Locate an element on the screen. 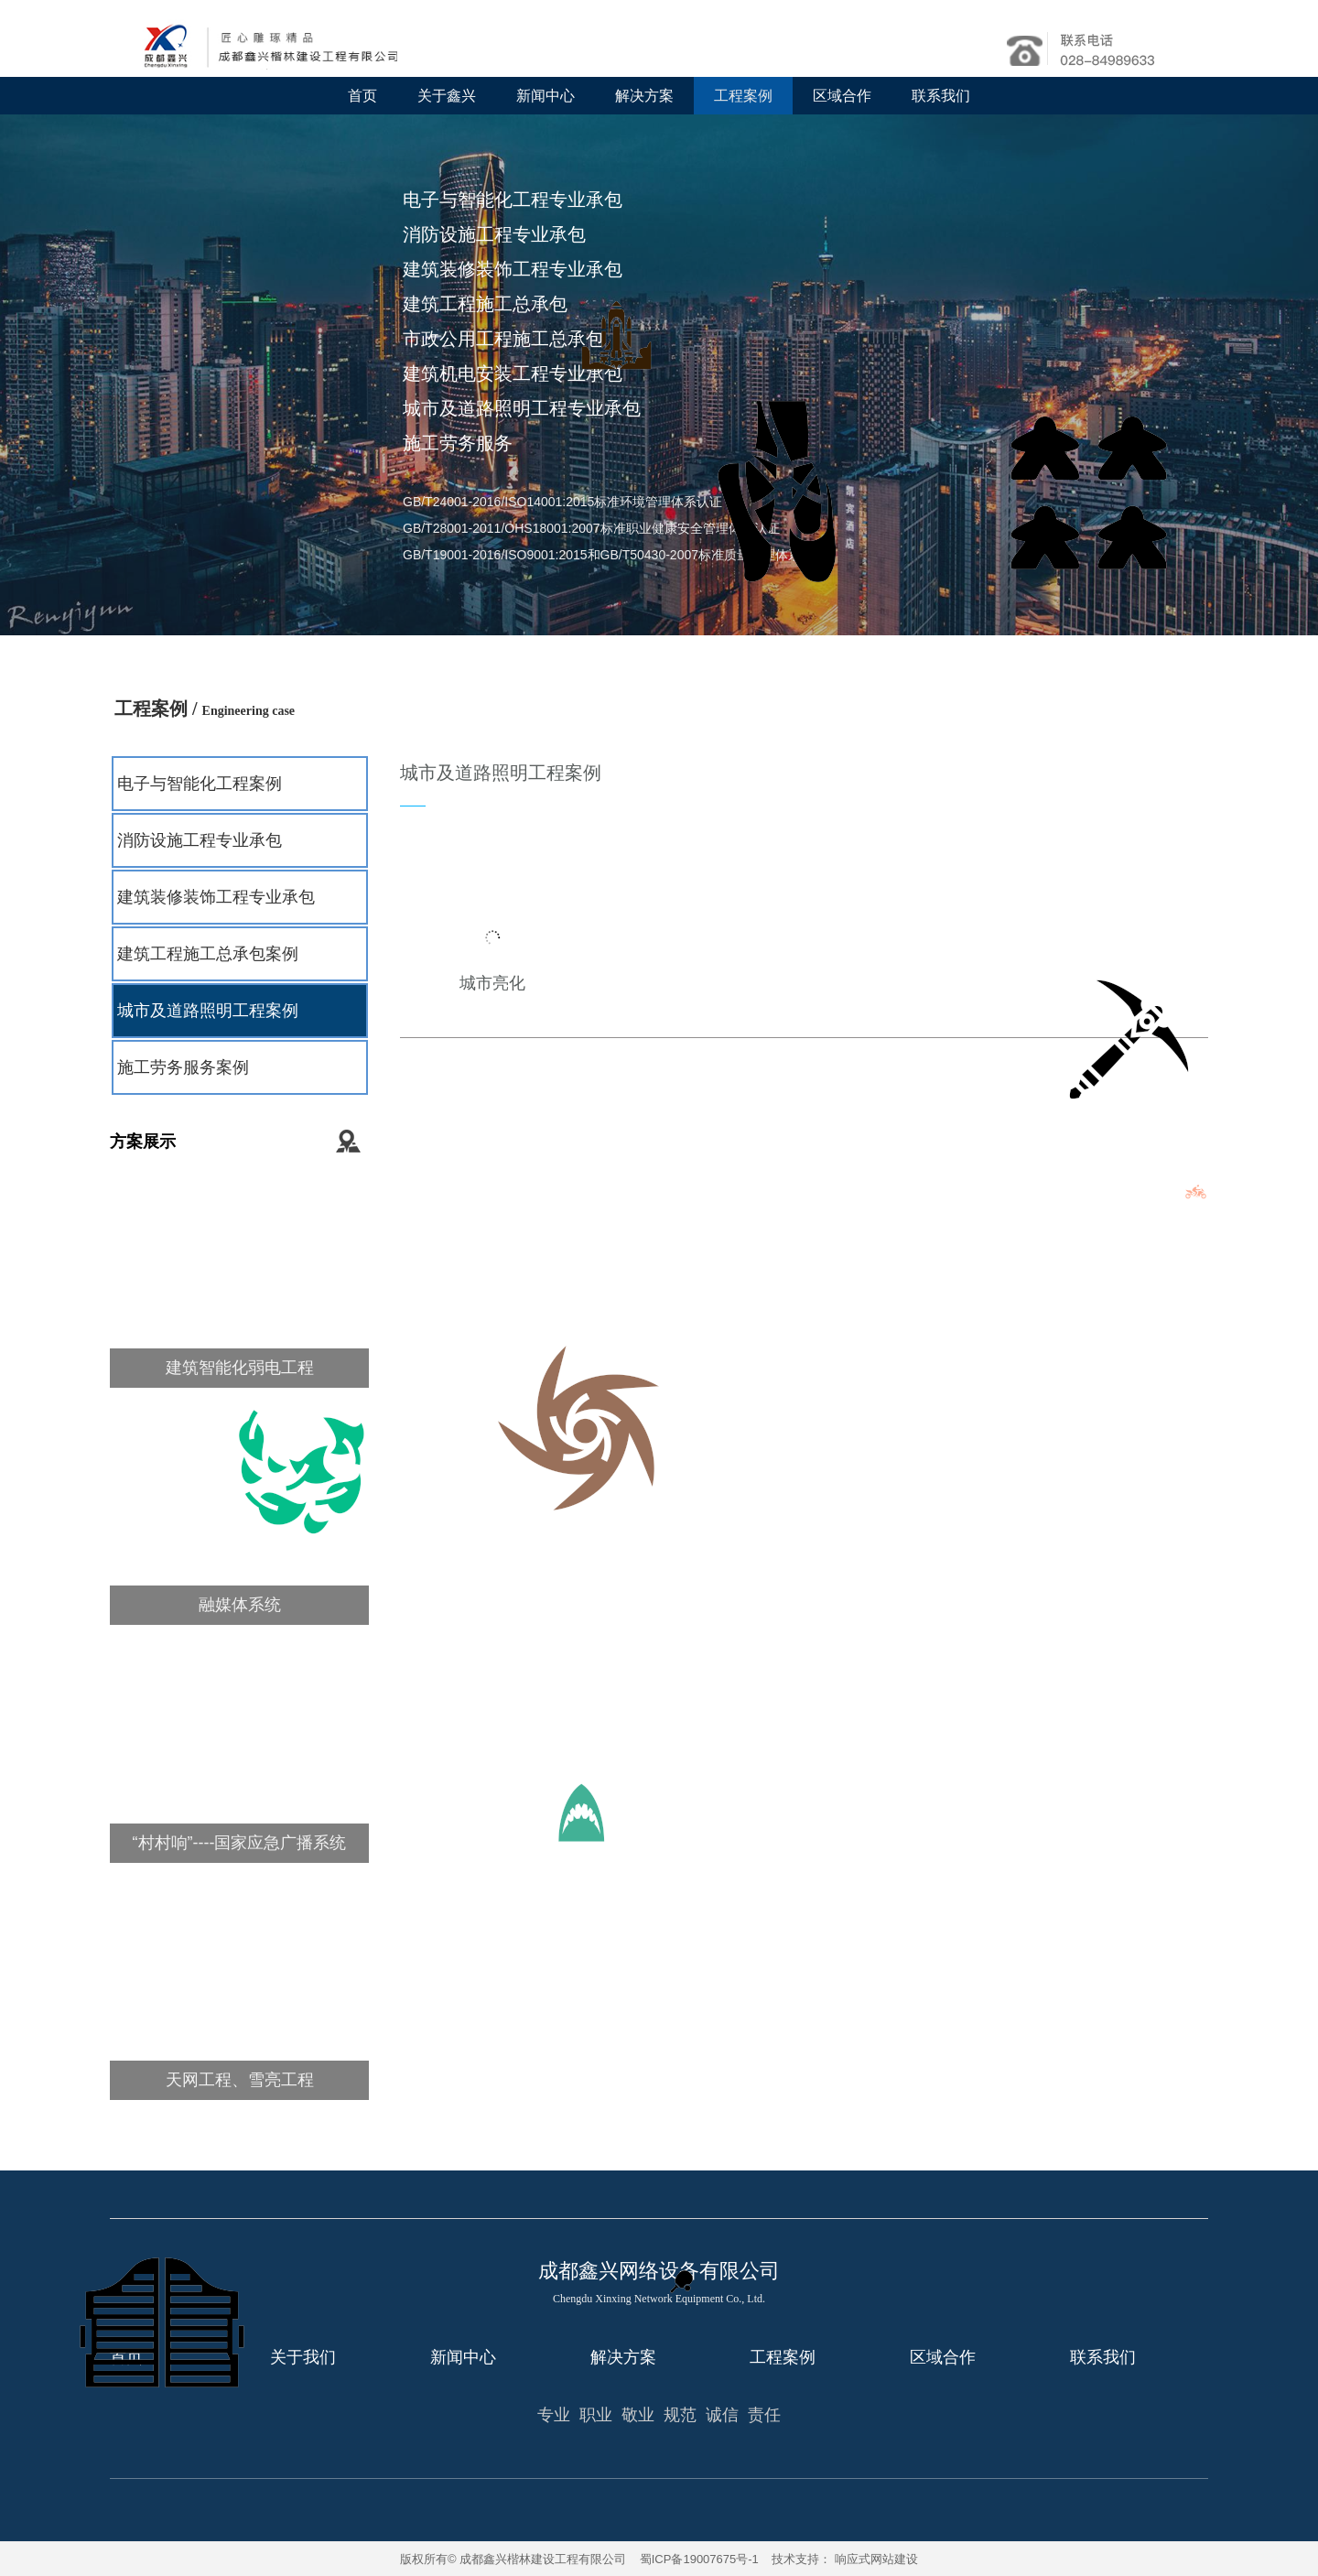  select motorcycle or racing bike vehicle is located at coordinates (1195, 1191).